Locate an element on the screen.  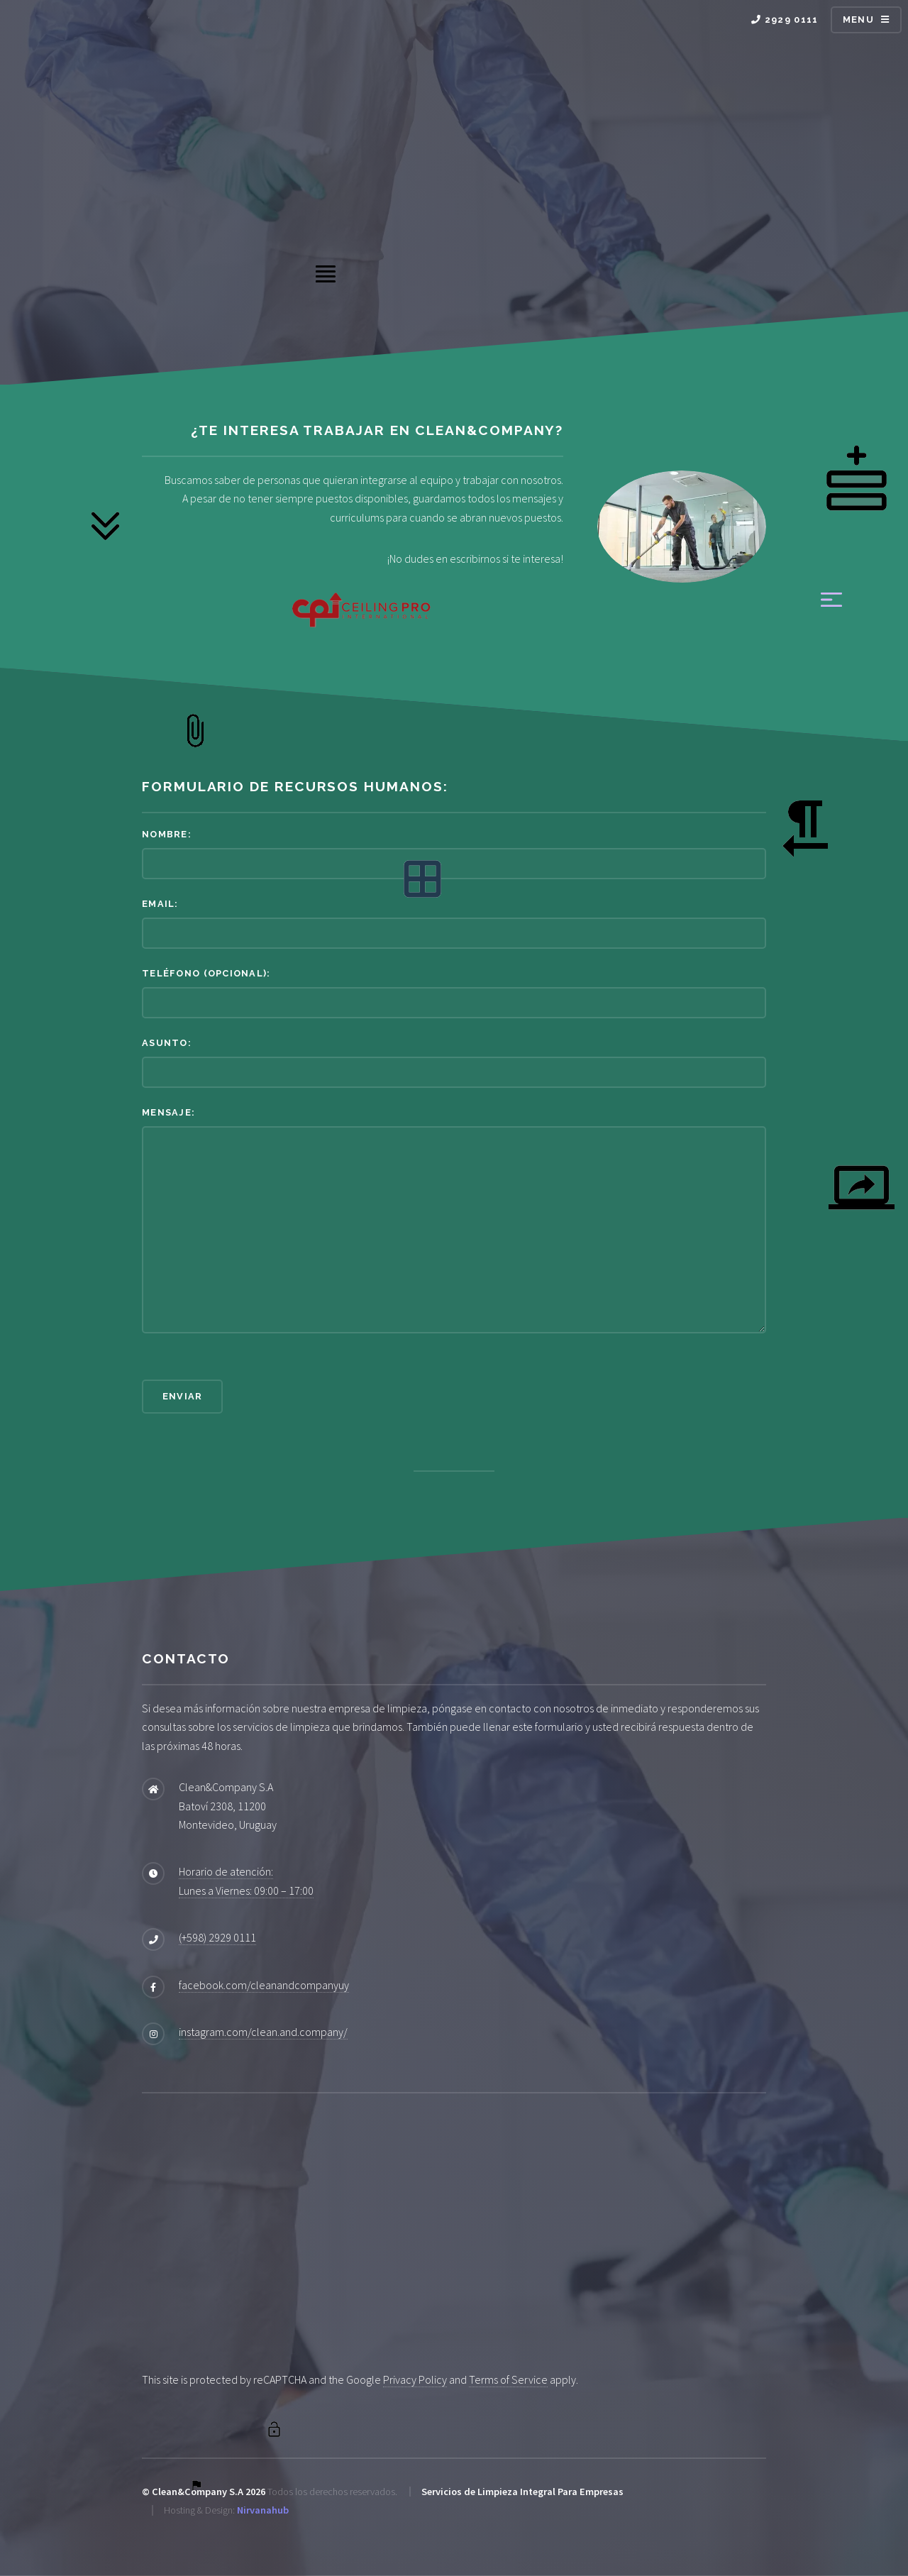
apply borders to all cells in a table is located at coordinates (422, 879).